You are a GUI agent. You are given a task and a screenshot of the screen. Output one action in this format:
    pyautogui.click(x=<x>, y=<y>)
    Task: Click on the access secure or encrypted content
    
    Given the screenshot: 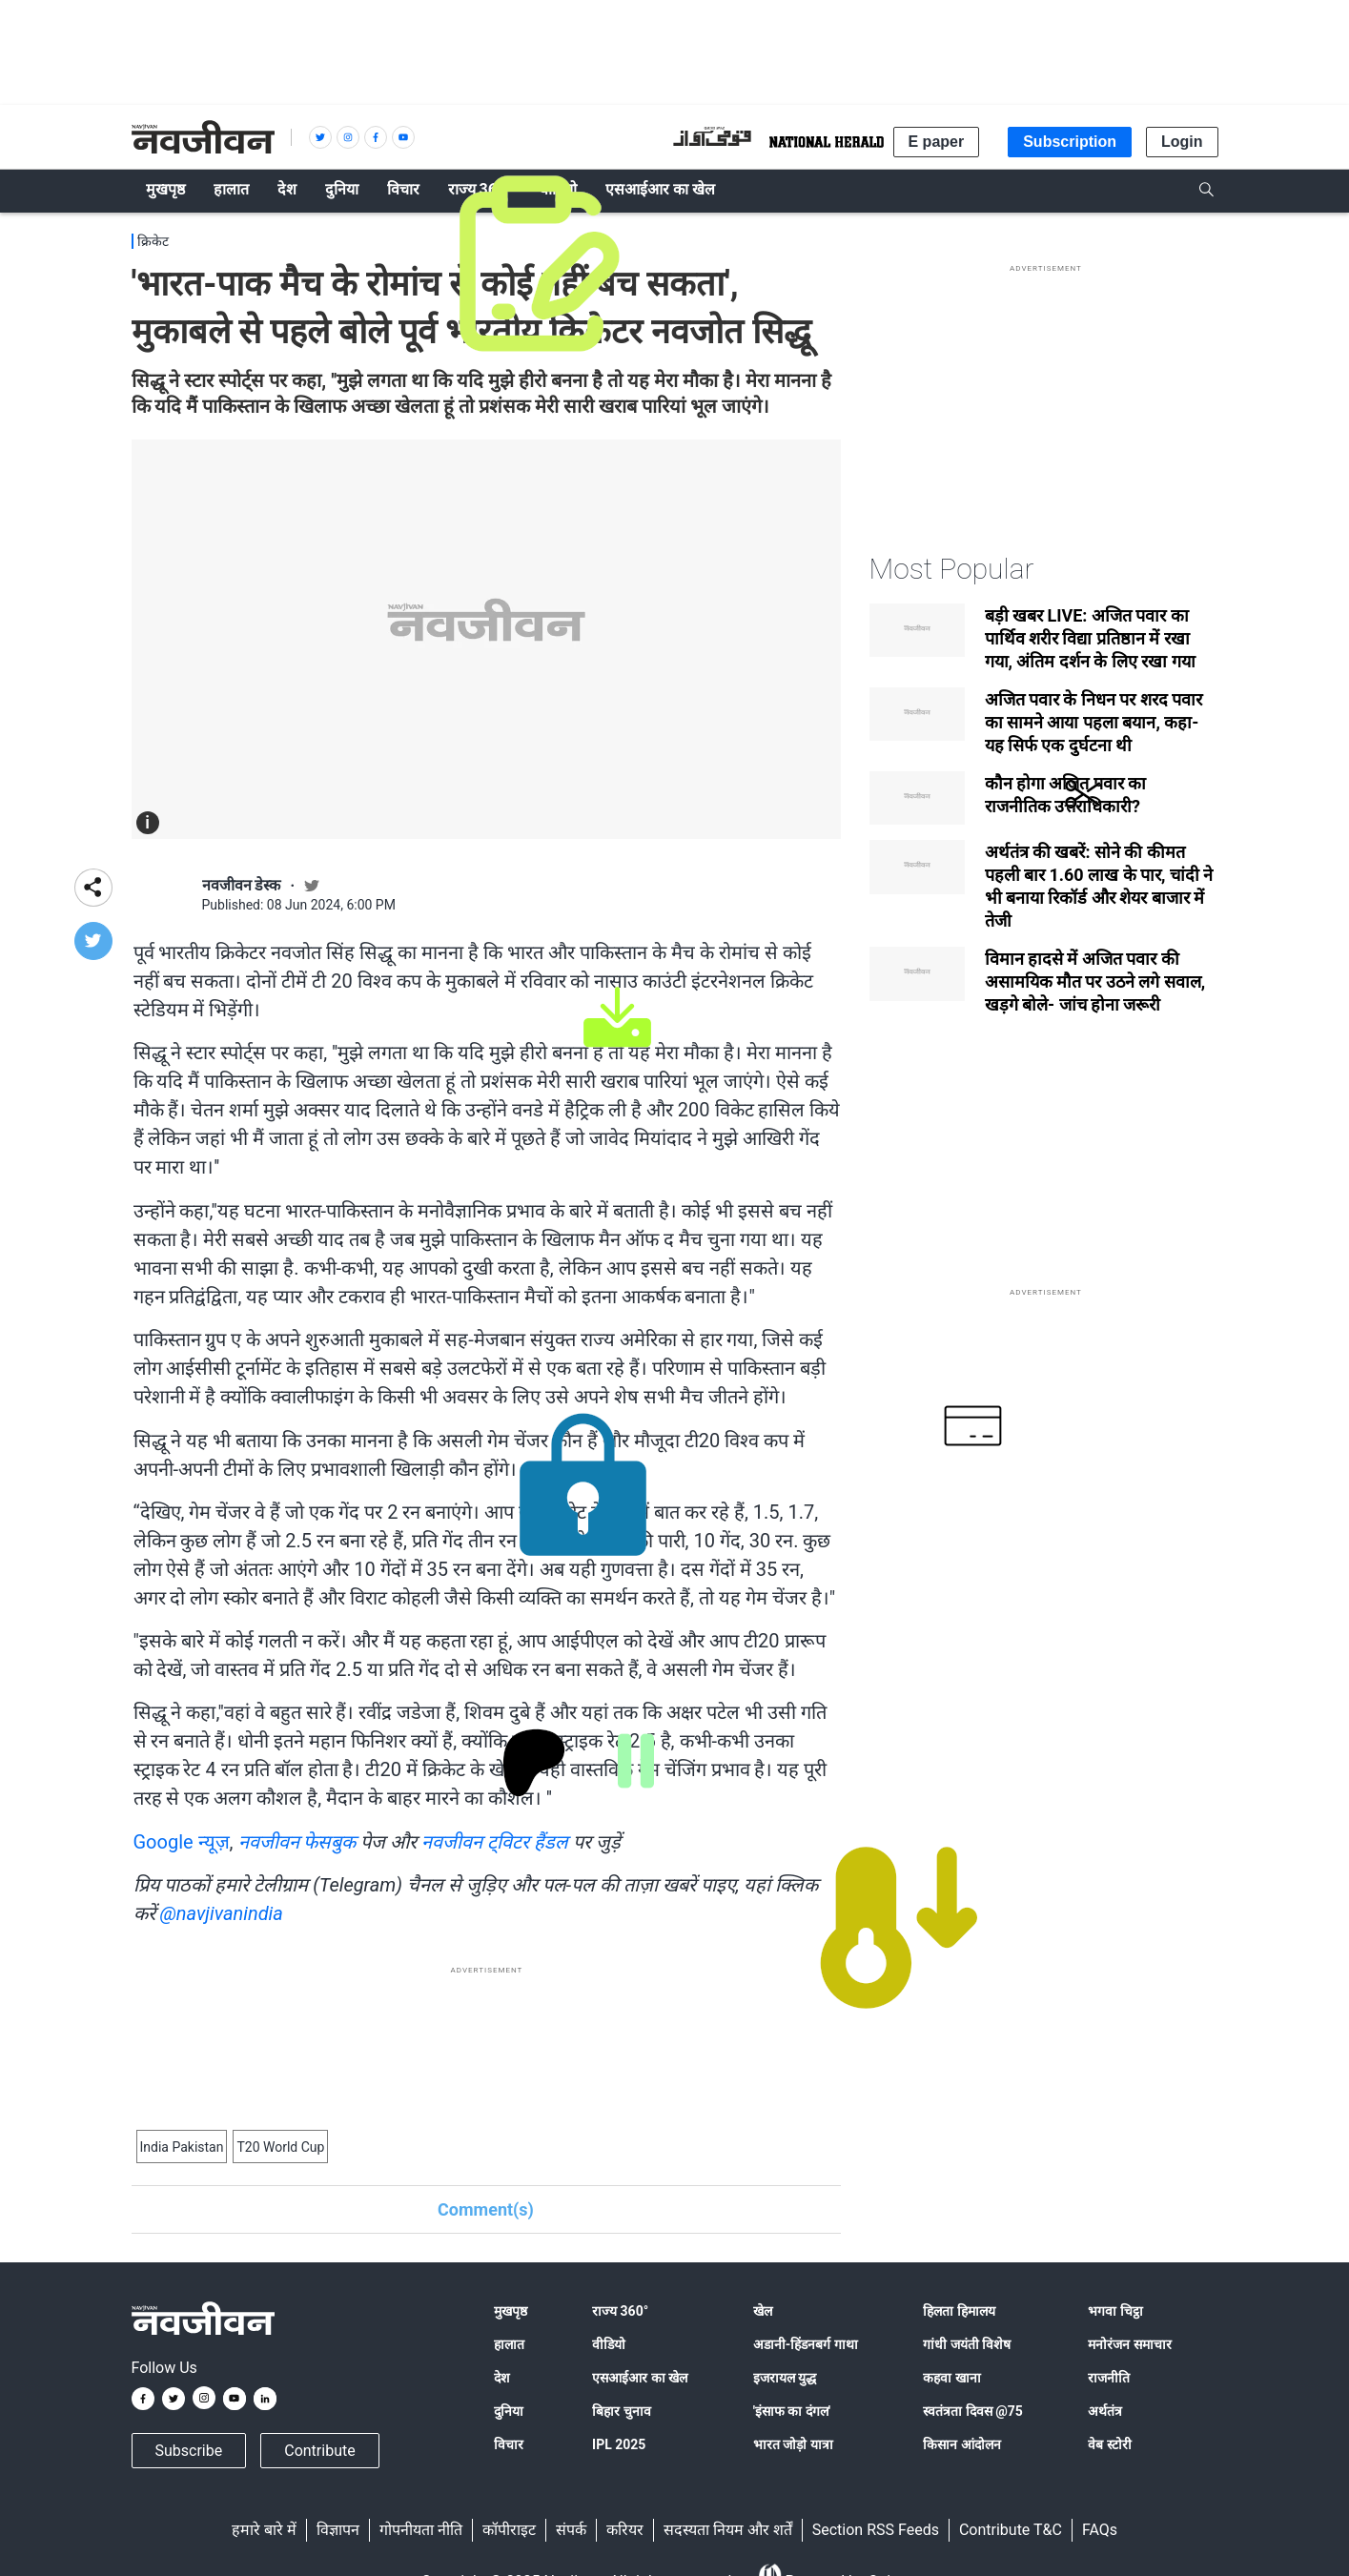 What is the action you would take?
    pyautogui.click(x=583, y=1492)
    